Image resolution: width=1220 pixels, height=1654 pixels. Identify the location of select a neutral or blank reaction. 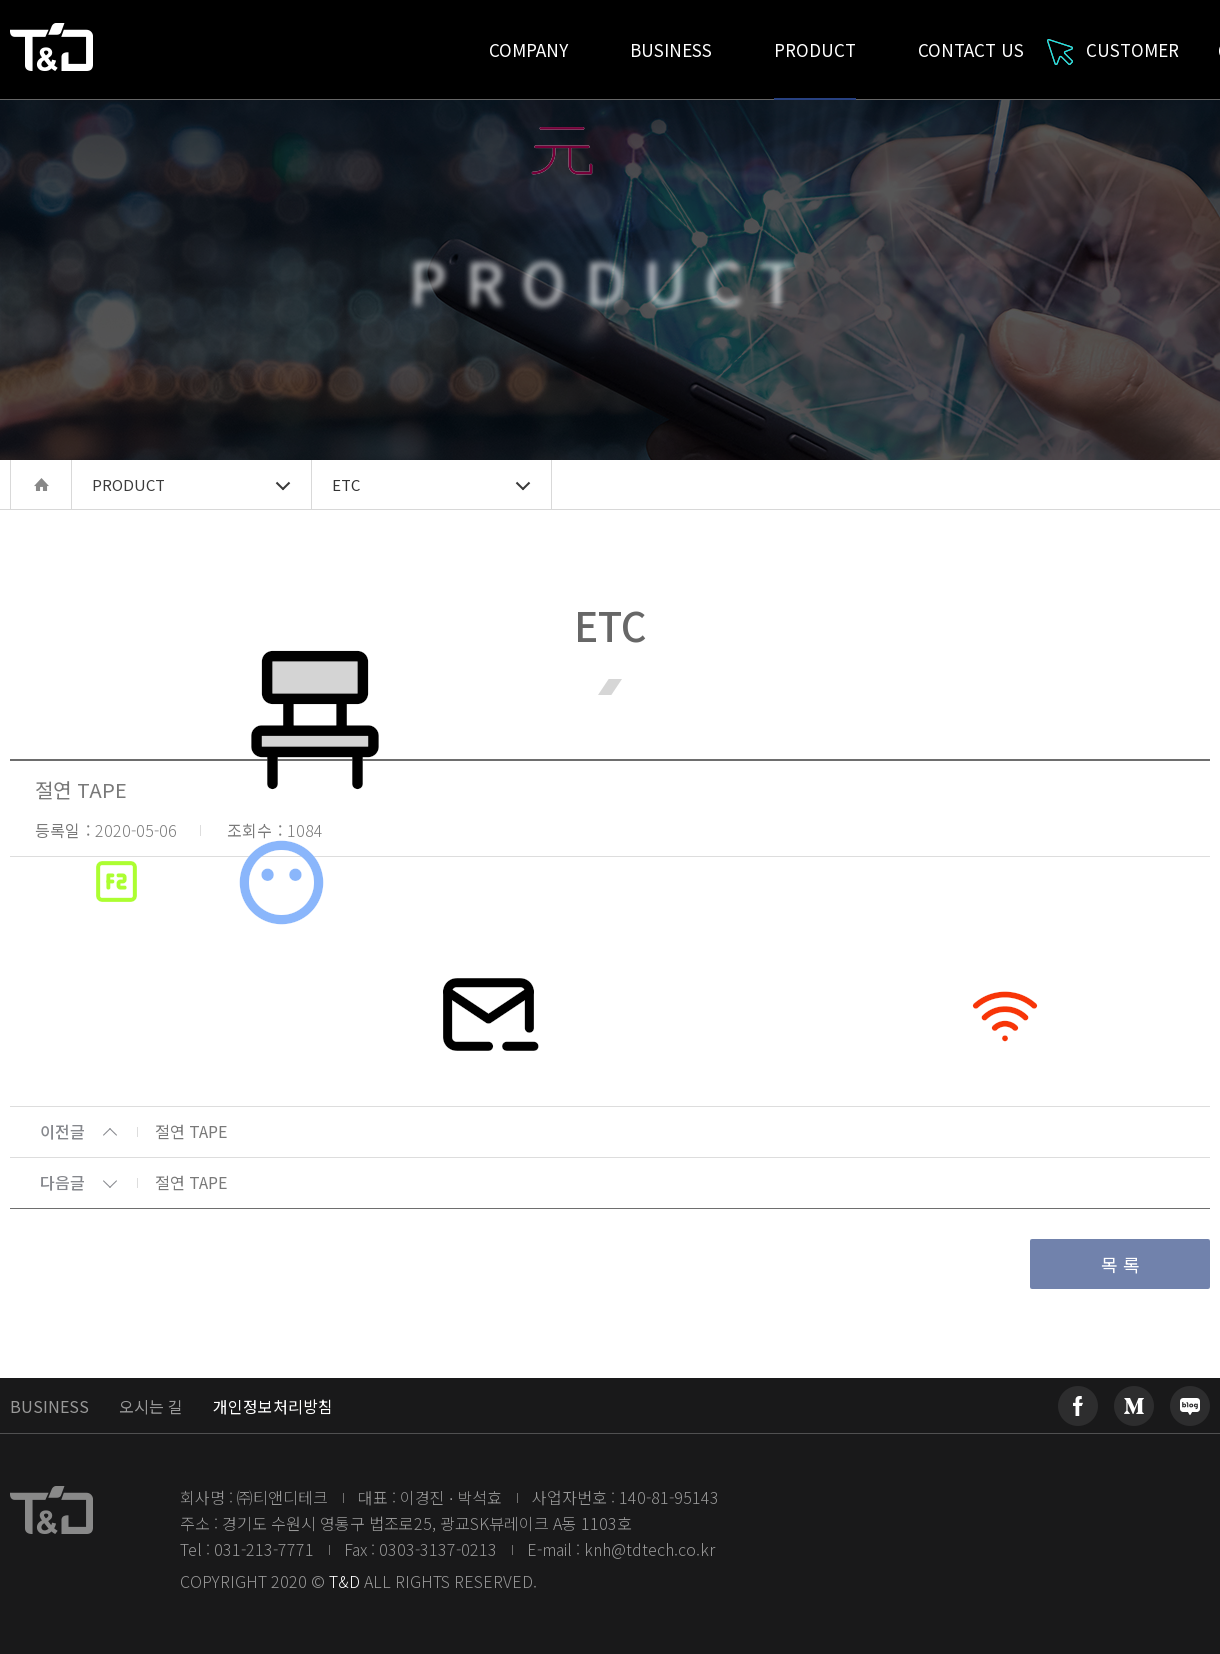
(281, 882).